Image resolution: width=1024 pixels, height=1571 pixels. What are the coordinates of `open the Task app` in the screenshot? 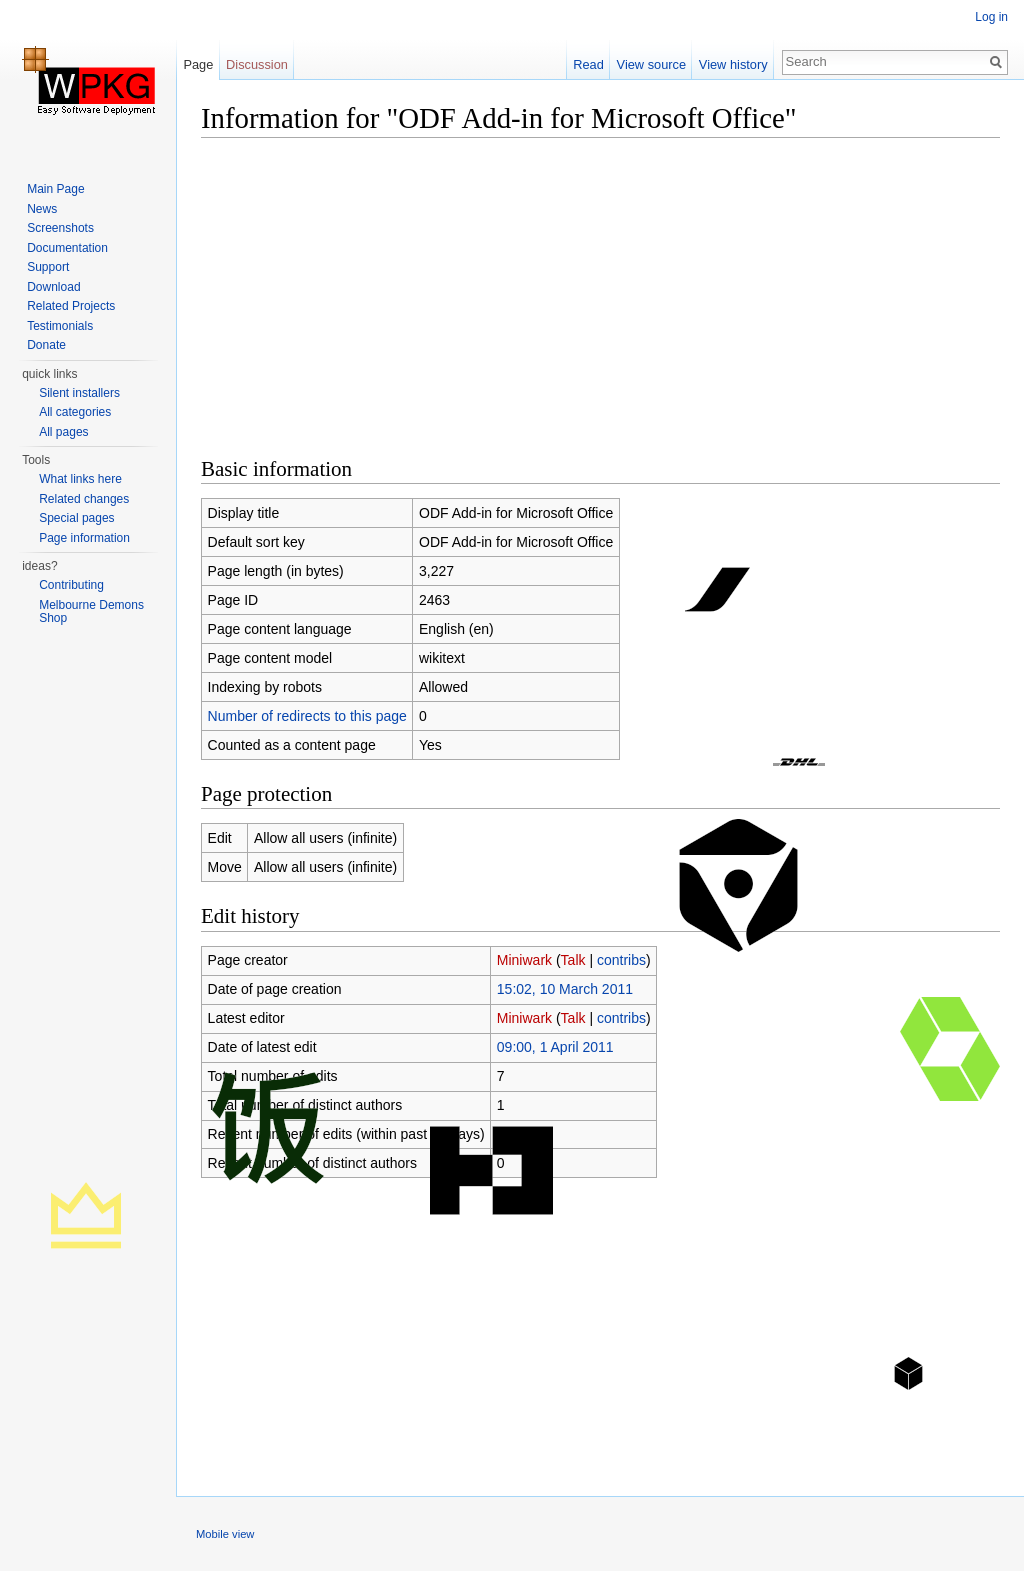 It's located at (908, 1373).